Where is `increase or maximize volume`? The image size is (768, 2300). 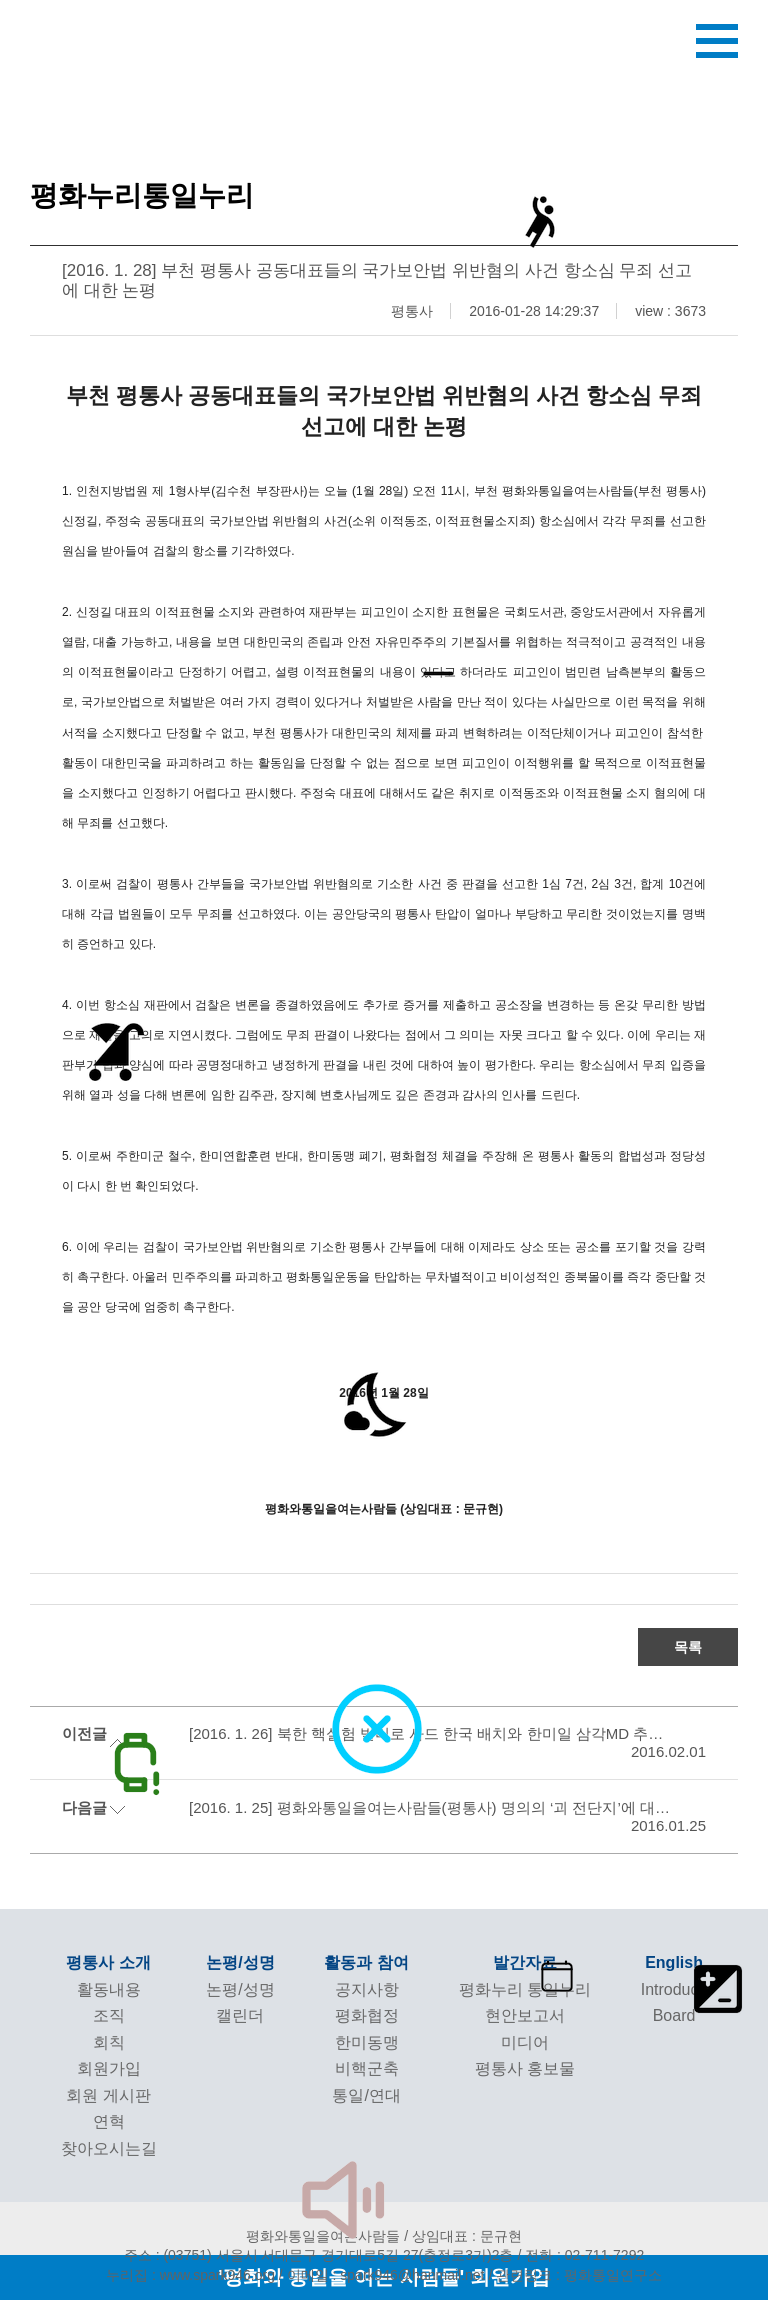 increase or maximize volume is located at coordinates (341, 2200).